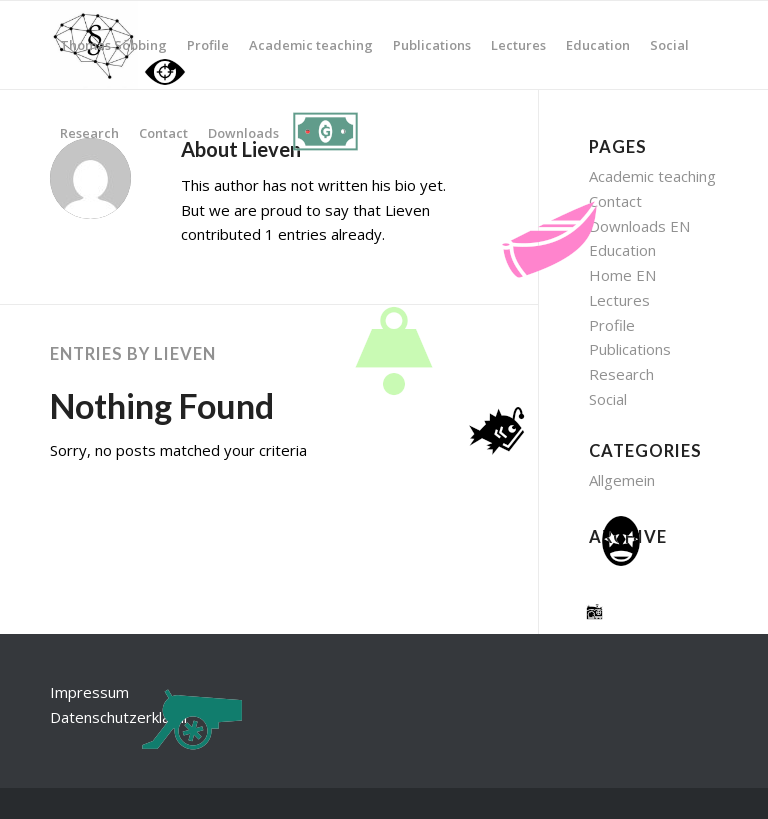 This screenshot has width=768, height=819. I want to click on deep sea or ocean-themed game element, so click(496, 430).